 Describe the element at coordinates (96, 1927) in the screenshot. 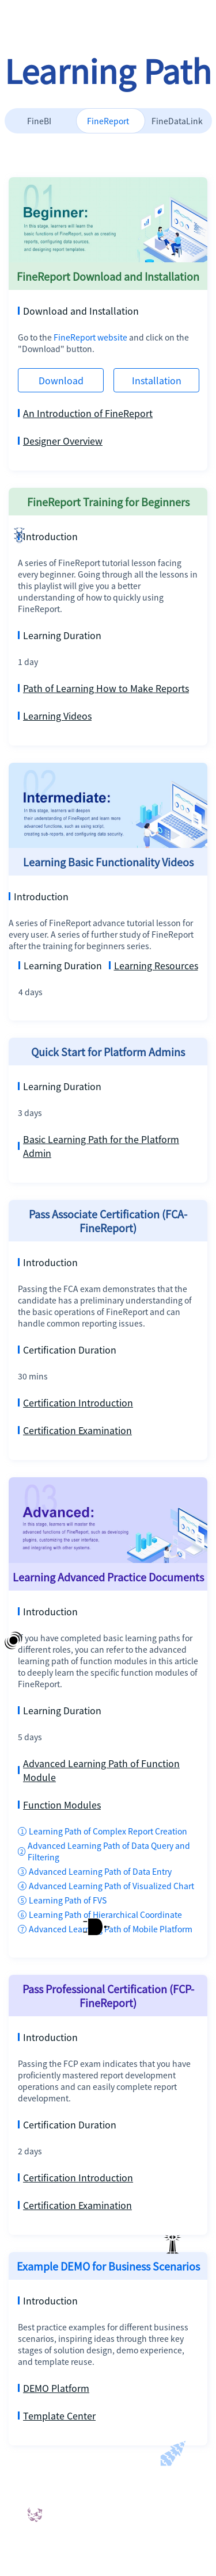

I see `represents a NAND logic gate in a circuit diagram` at that location.